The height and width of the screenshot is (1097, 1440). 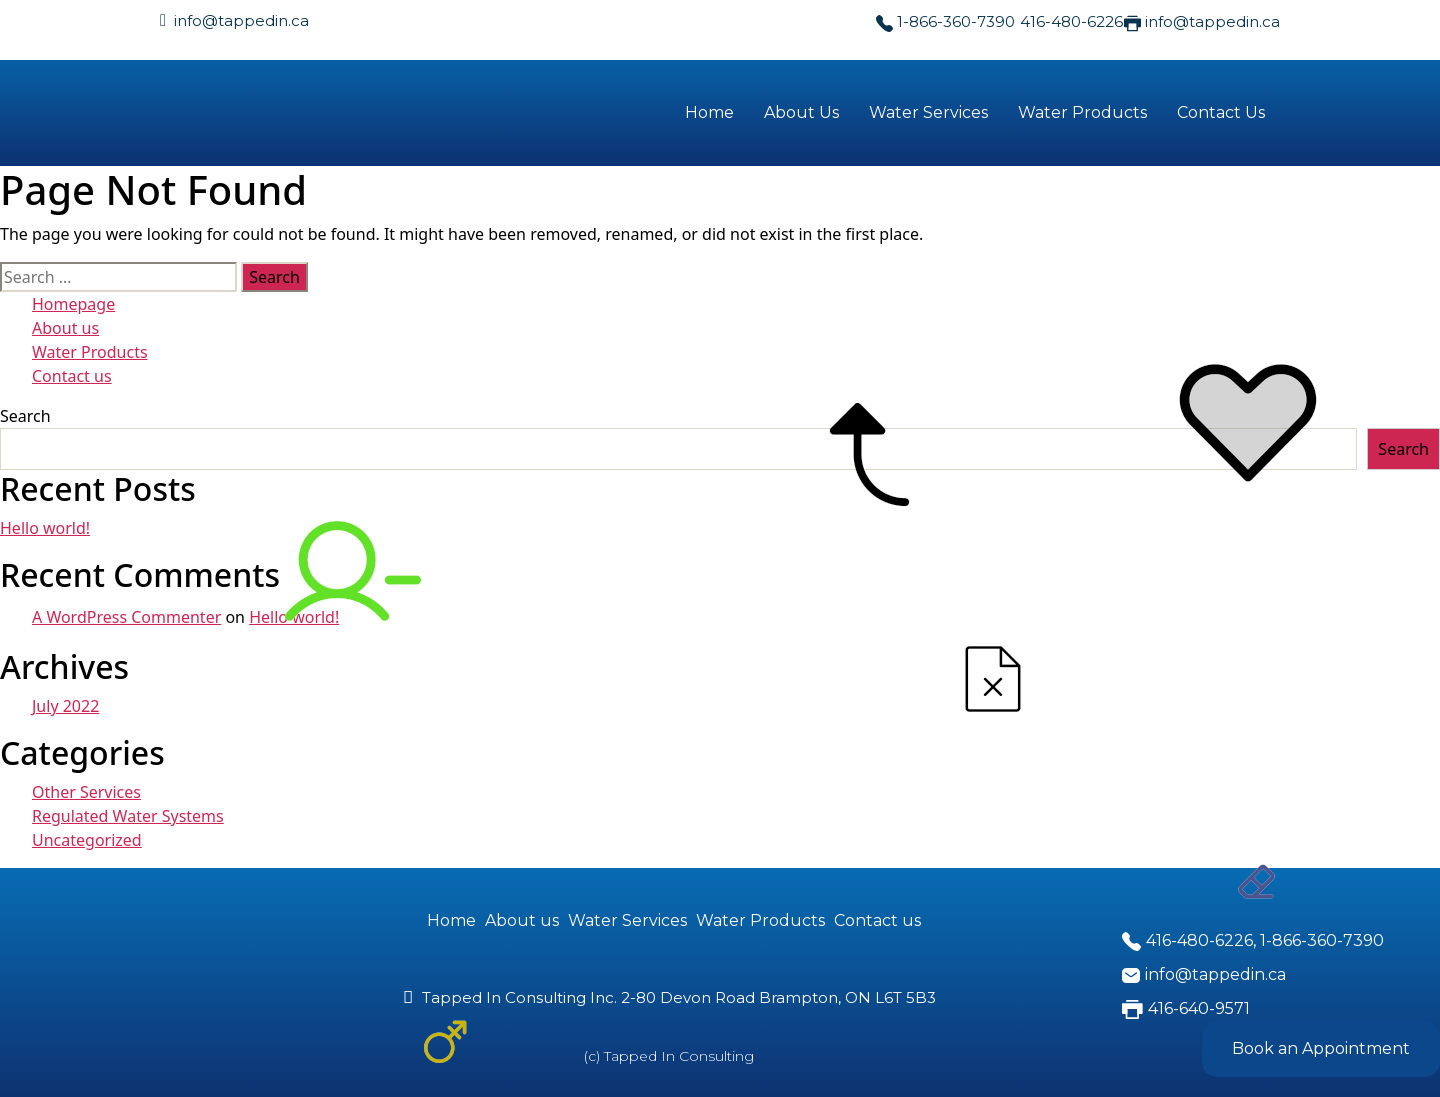 I want to click on remove a user or contact, so click(x=348, y=575).